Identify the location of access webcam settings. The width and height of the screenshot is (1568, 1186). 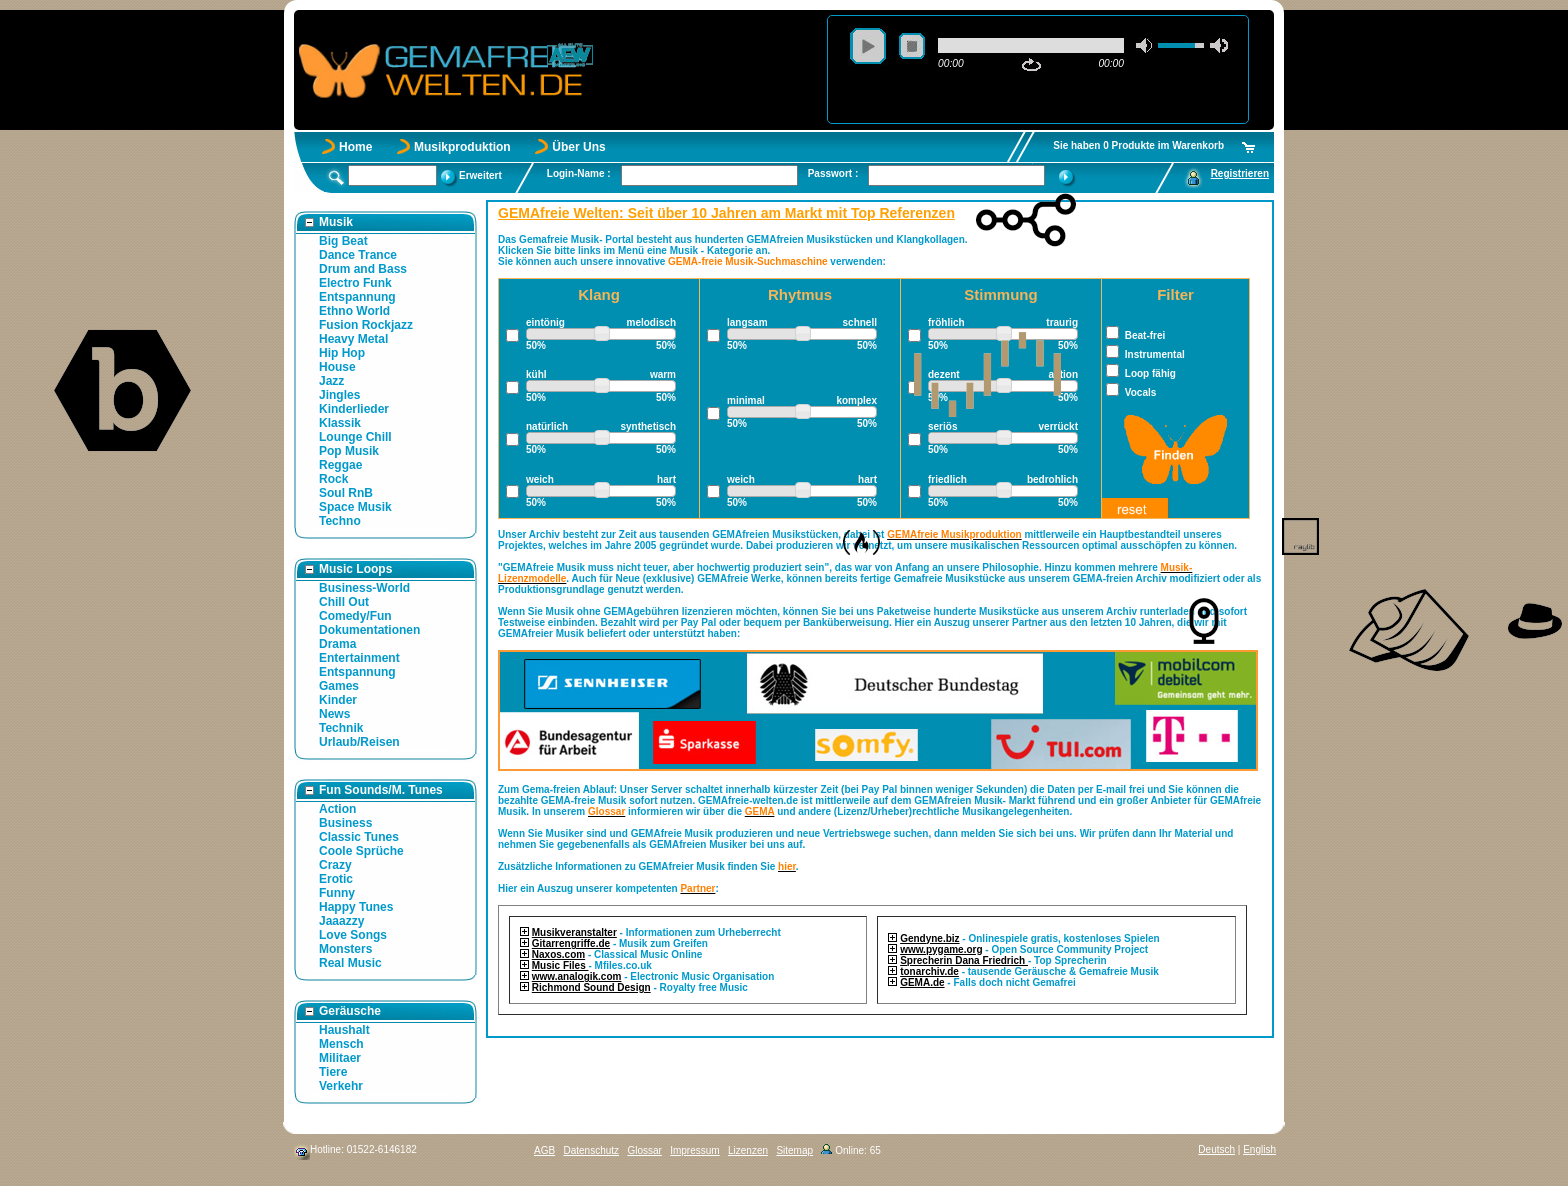
(1204, 621).